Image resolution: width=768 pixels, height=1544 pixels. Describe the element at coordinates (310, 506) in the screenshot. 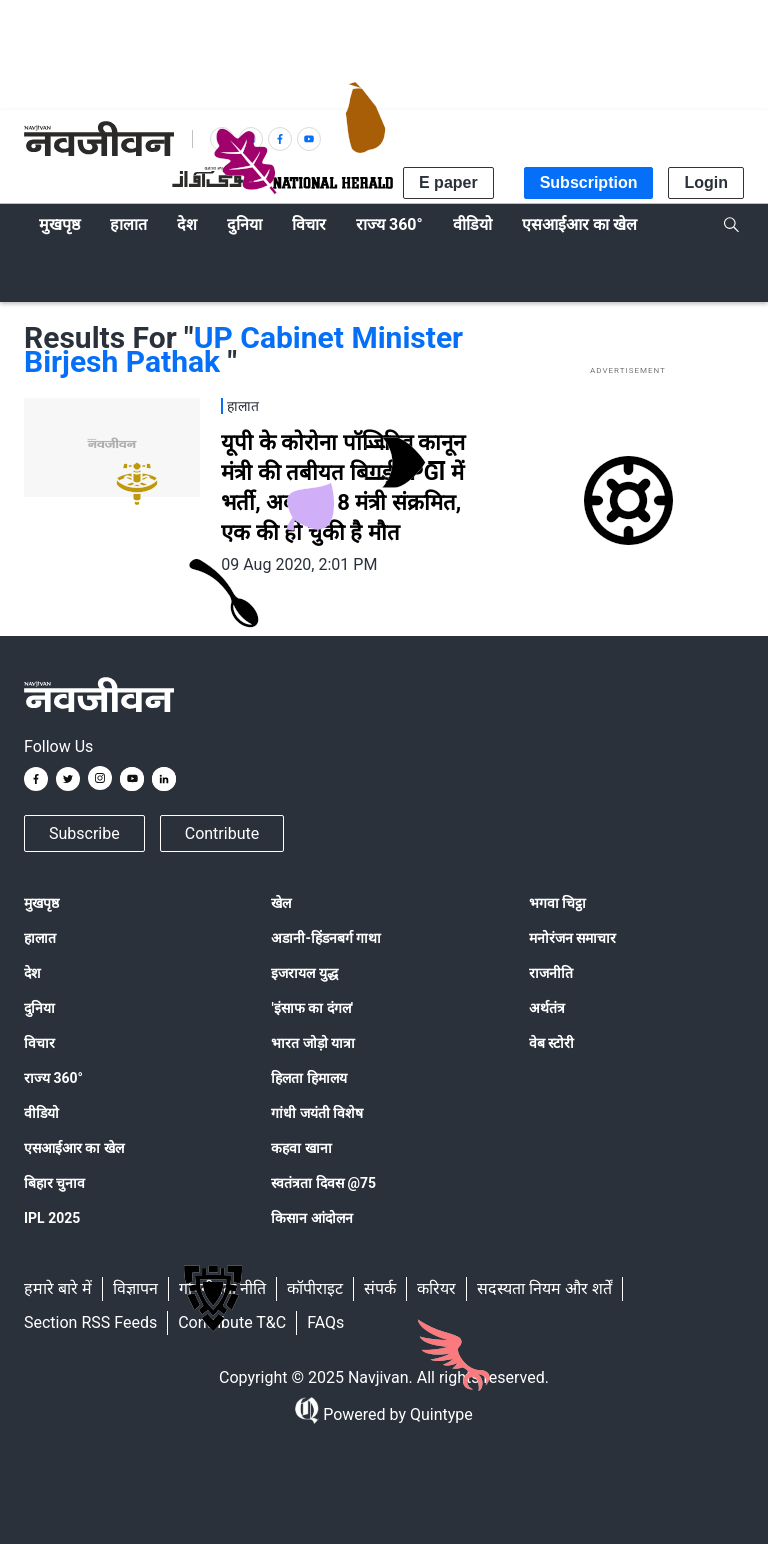

I see `indicates eco-friendly or sustainable option` at that location.